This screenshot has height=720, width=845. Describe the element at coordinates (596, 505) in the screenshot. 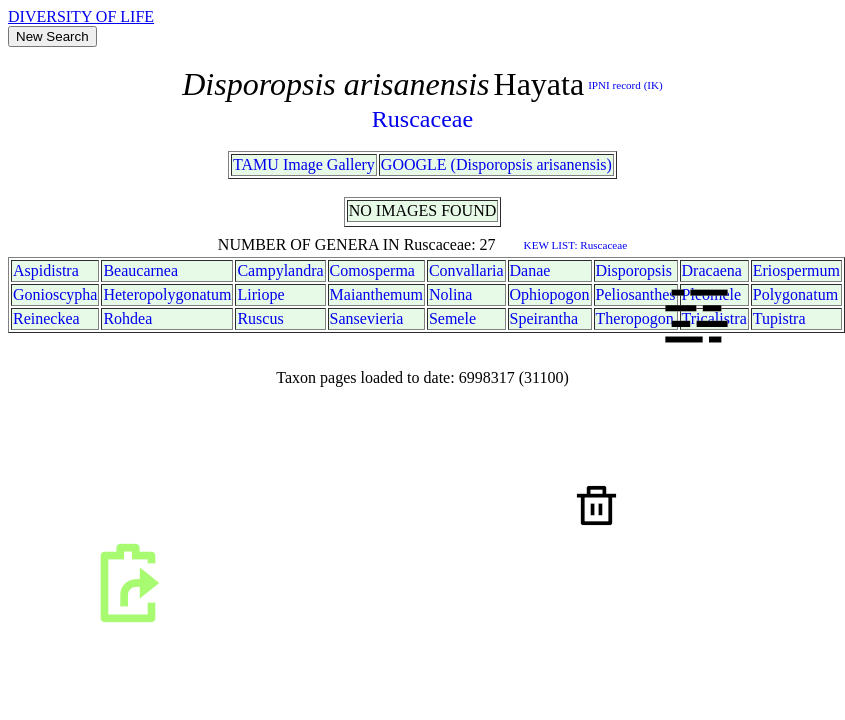

I see `delete selected item` at that location.